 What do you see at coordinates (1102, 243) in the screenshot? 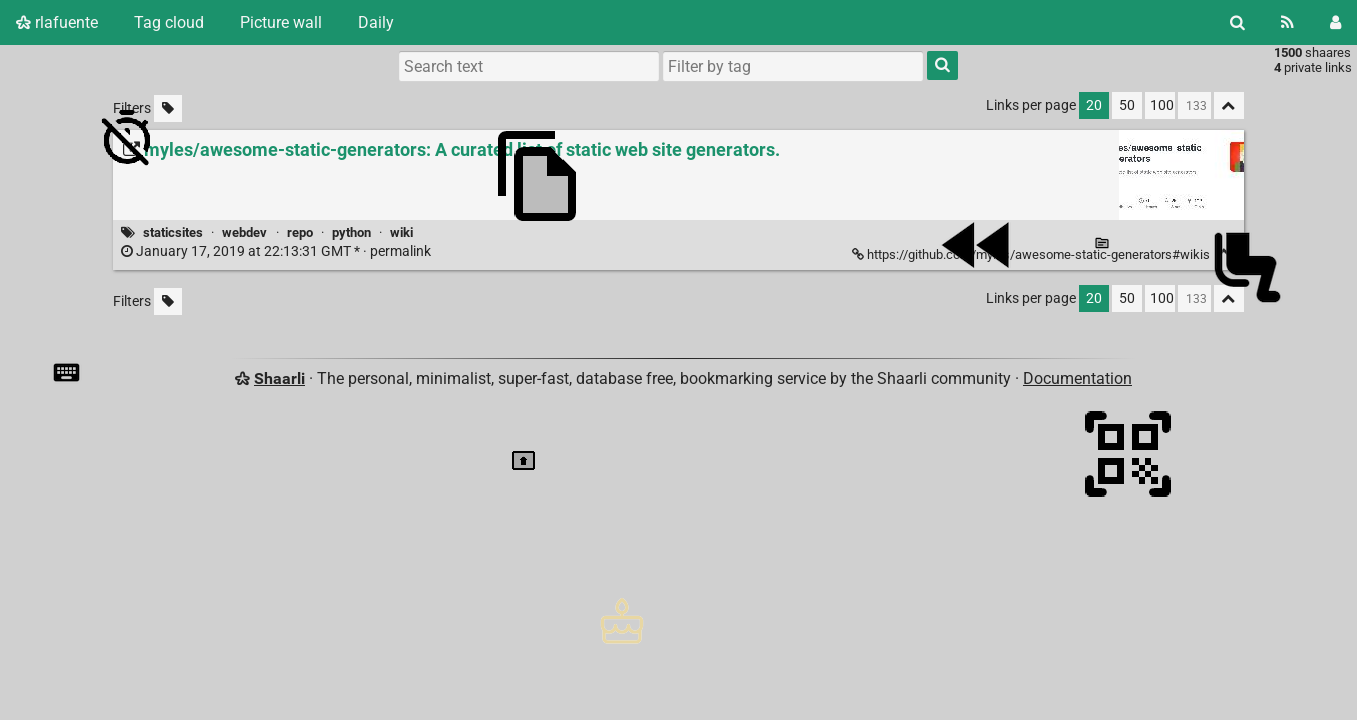
I see `browse topics or categories` at bounding box center [1102, 243].